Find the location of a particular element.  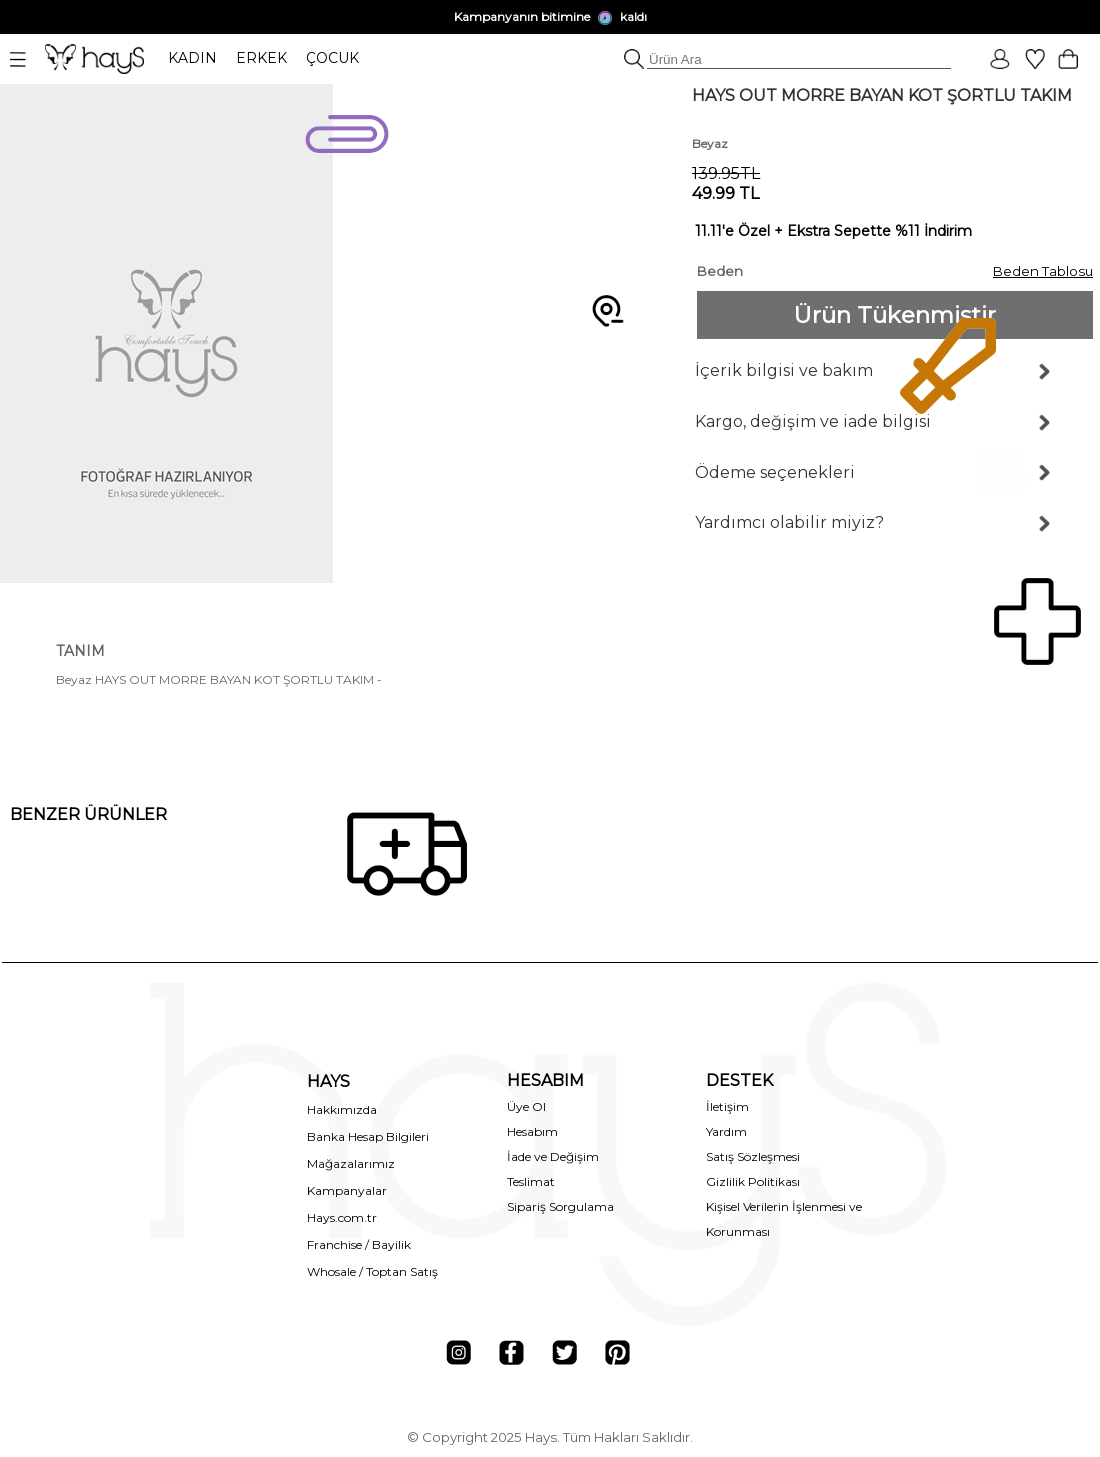

access emergency medical services is located at coordinates (403, 848).